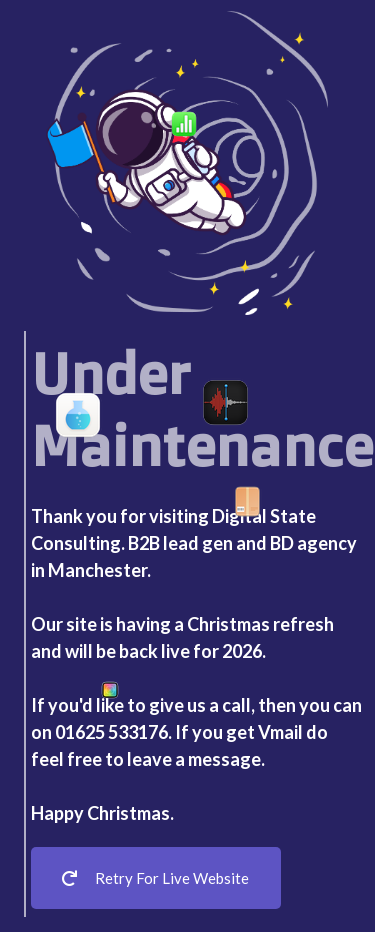 Image resolution: width=375 pixels, height=932 pixels. Describe the element at coordinates (247, 501) in the screenshot. I see `open or install a debian package file` at that location.